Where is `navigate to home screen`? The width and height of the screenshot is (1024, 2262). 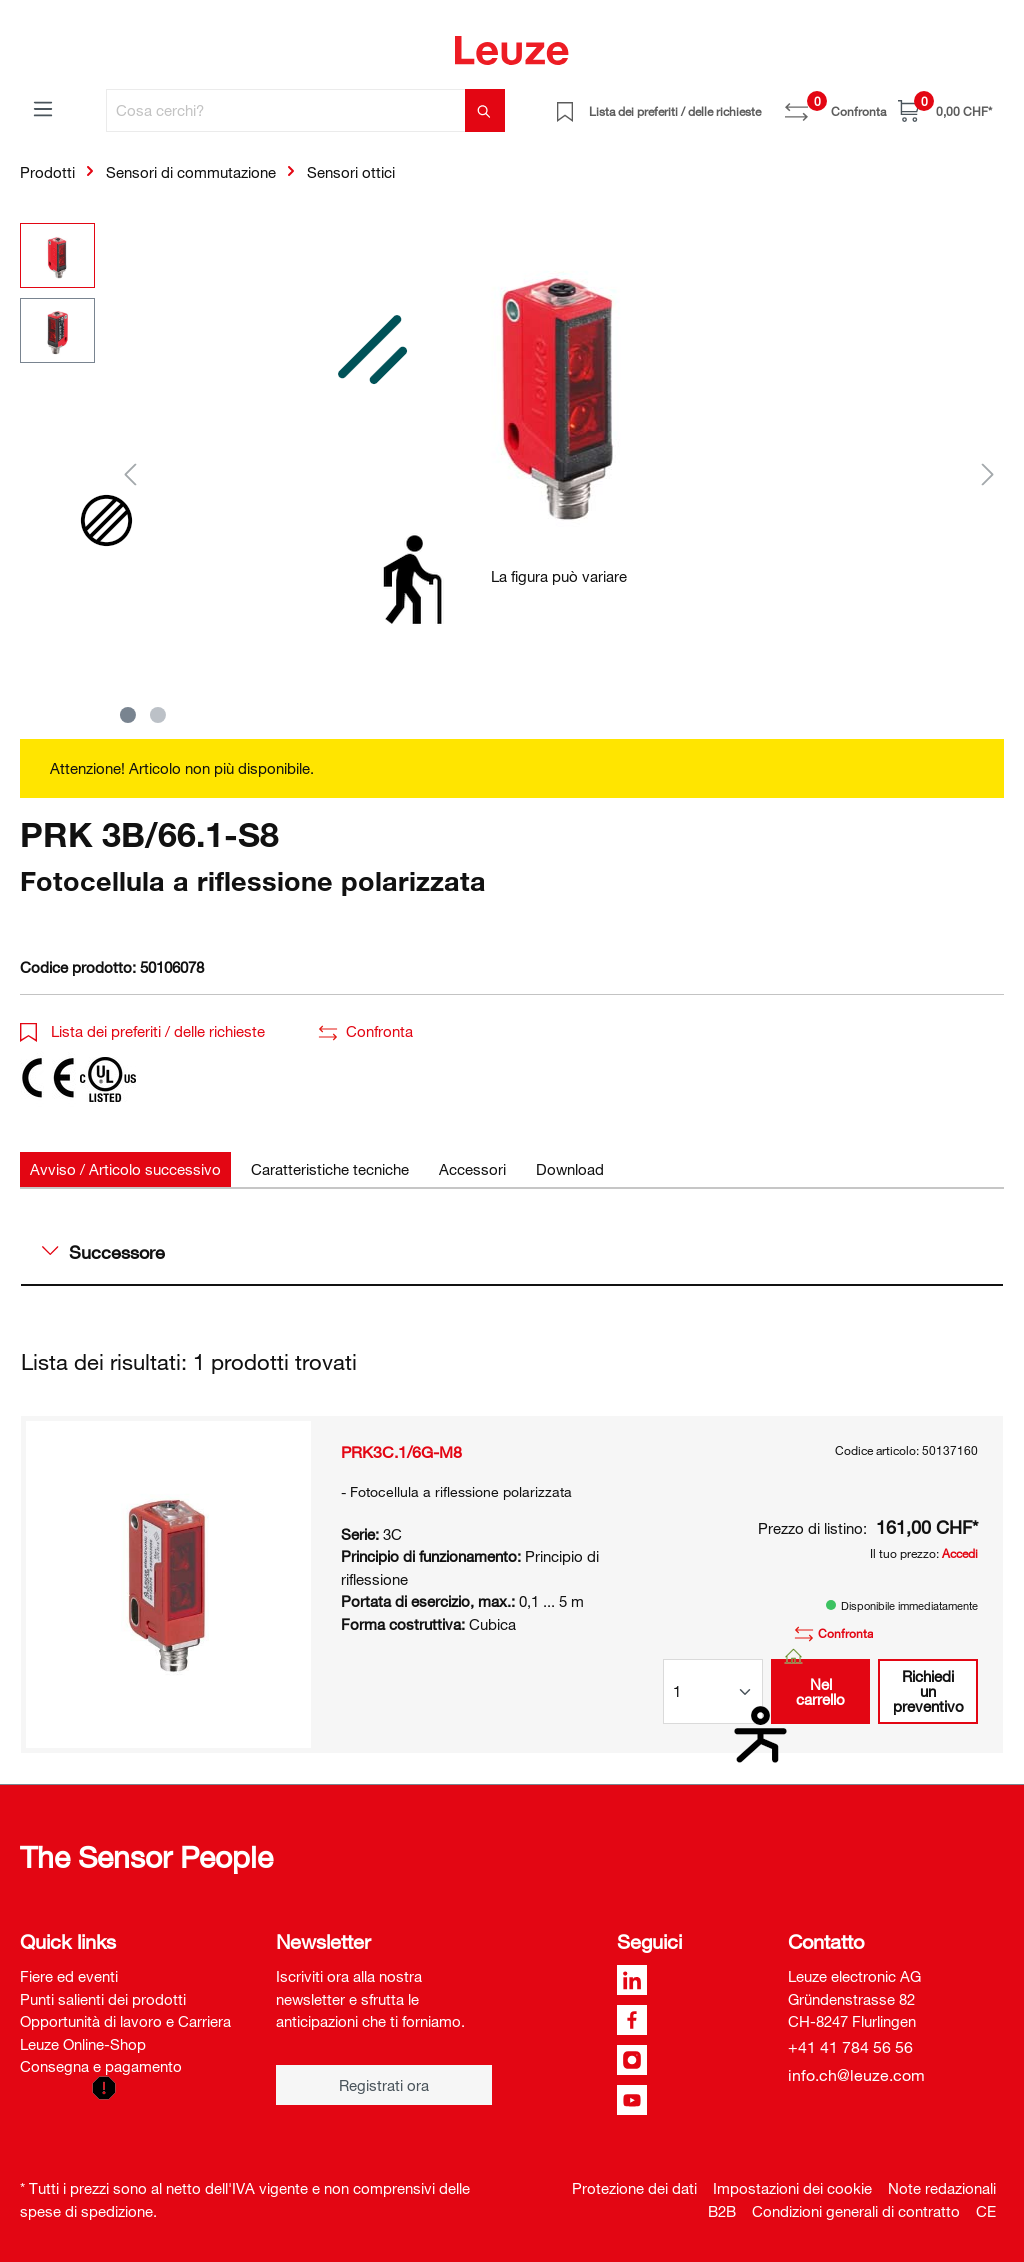
navigate to home screen is located at coordinates (793, 1656).